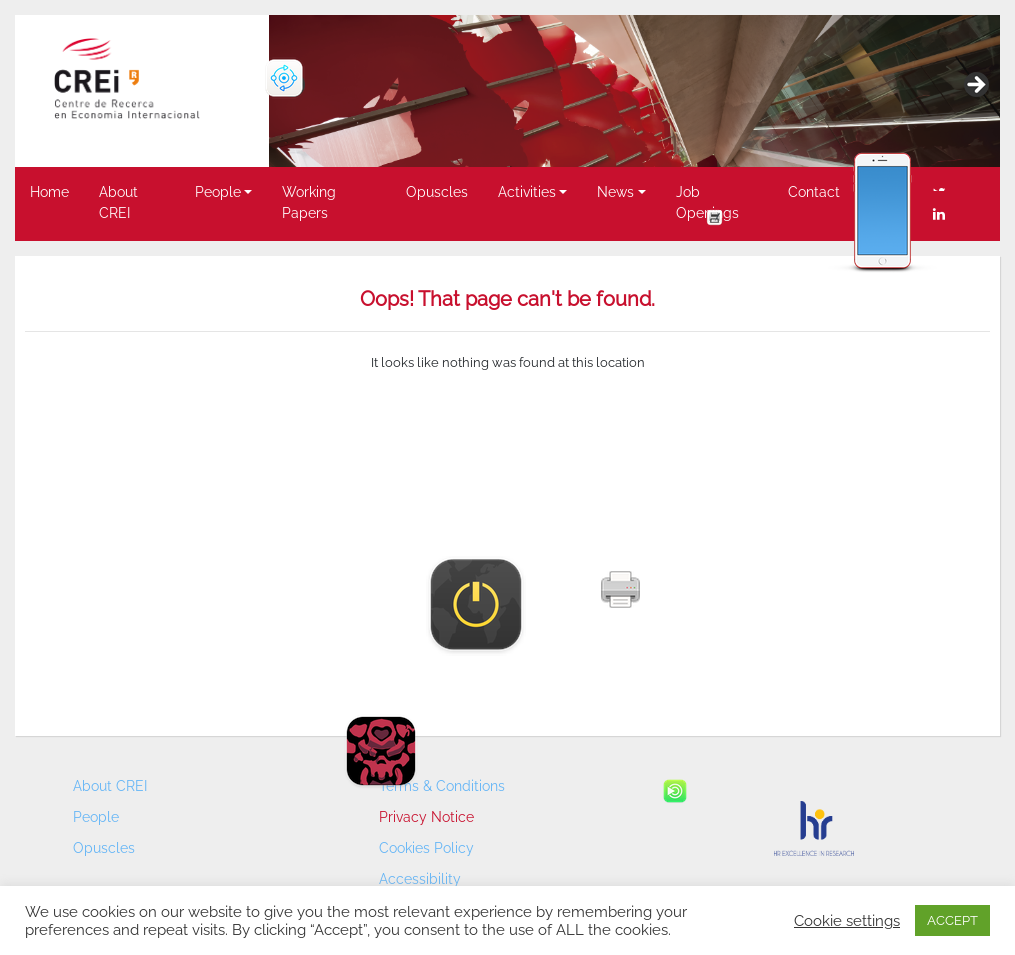 Image resolution: width=1015 pixels, height=955 pixels. What do you see at coordinates (476, 606) in the screenshot?
I see `configure wake-on-lan network settings` at bounding box center [476, 606].